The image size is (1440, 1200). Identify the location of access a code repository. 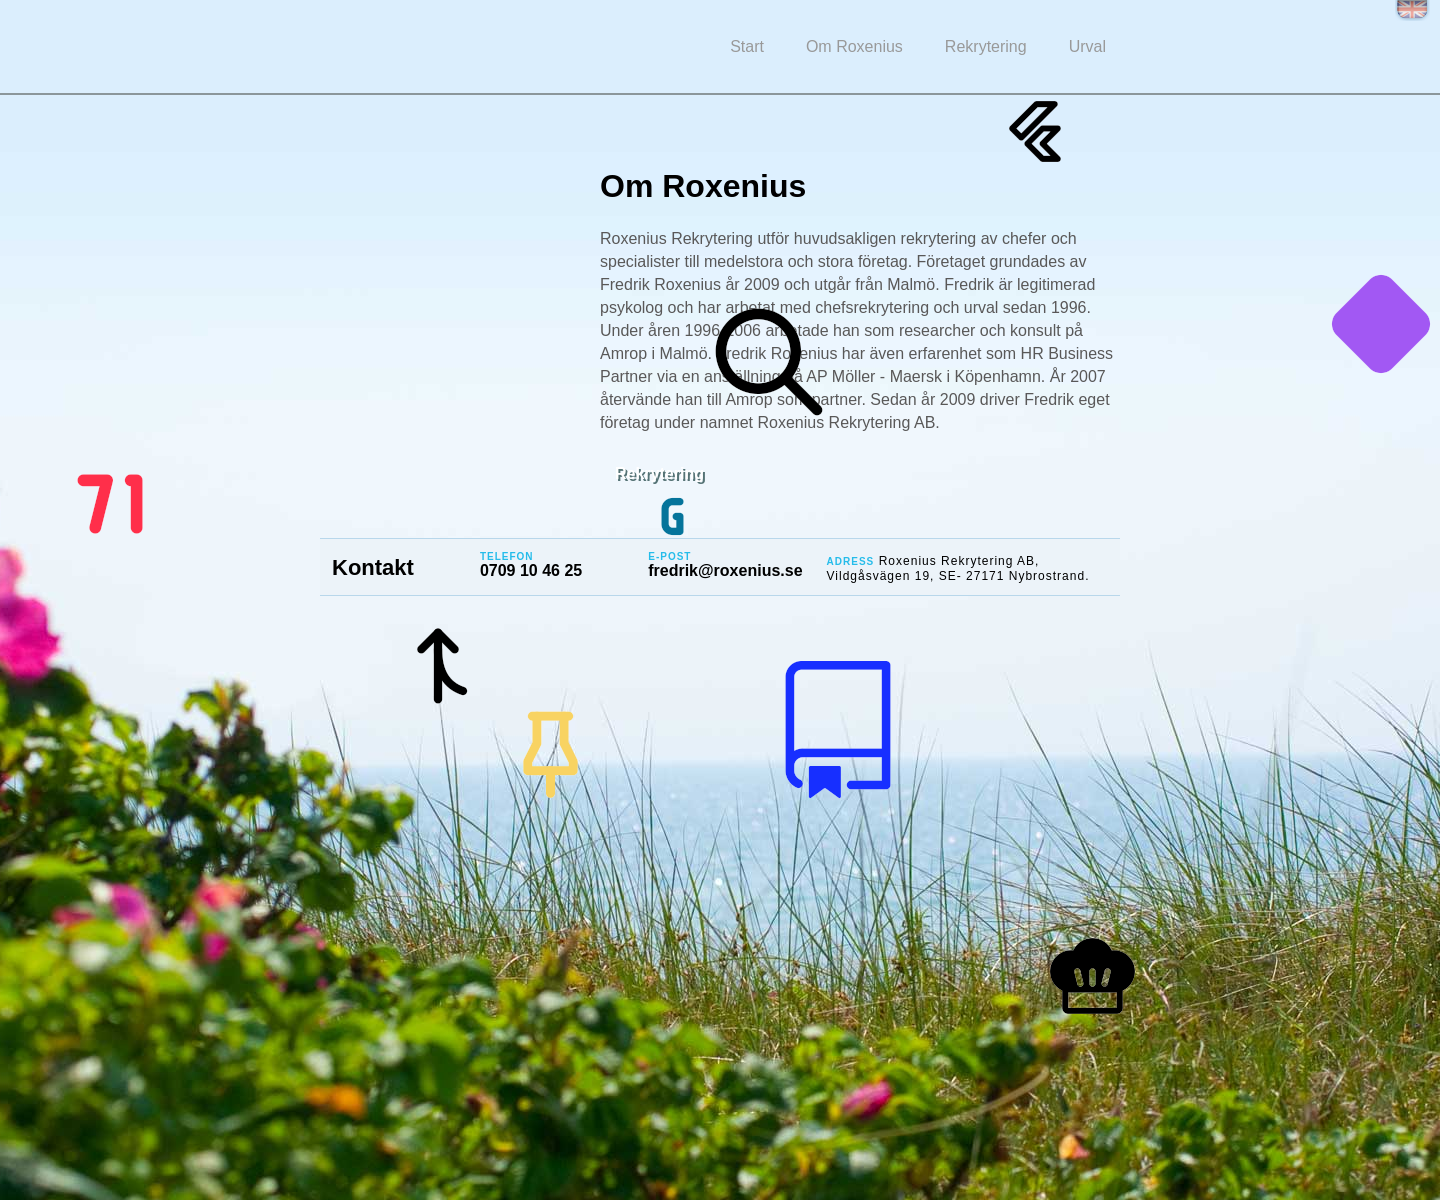
(838, 731).